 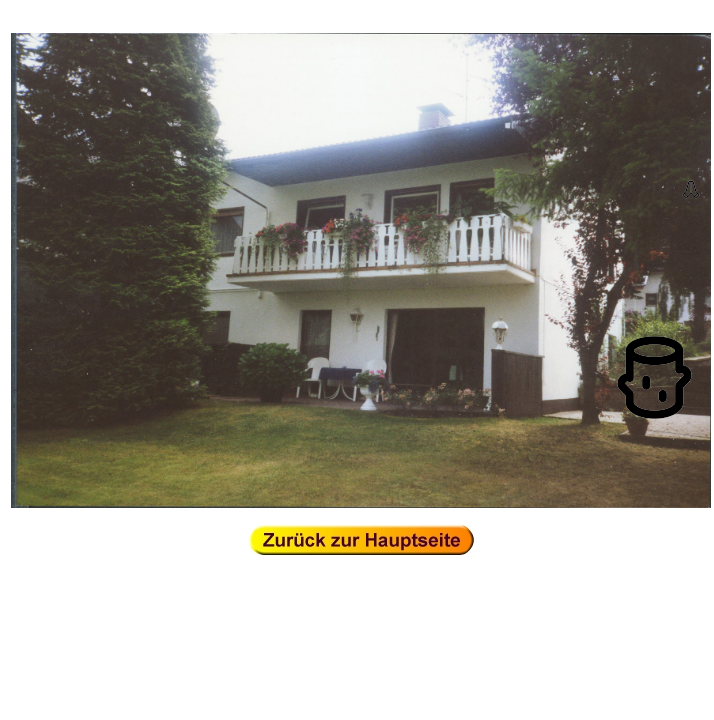 What do you see at coordinates (654, 377) in the screenshot?
I see `view wood or lumber materials` at bounding box center [654, 377].